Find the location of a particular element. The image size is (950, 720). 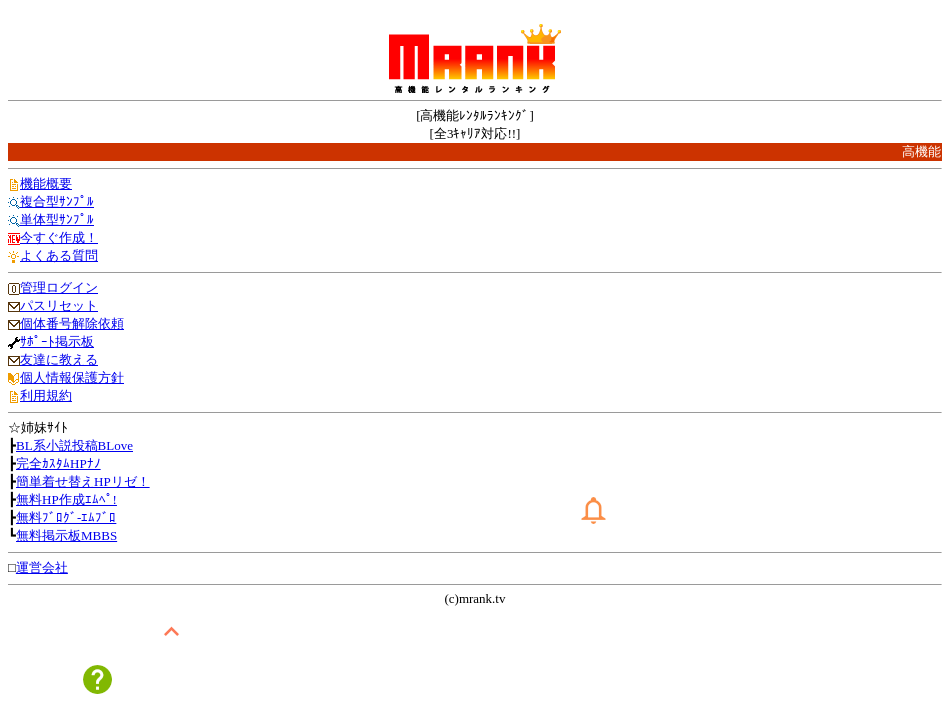

collapse an expanded section is located at coordinates (171, 631).